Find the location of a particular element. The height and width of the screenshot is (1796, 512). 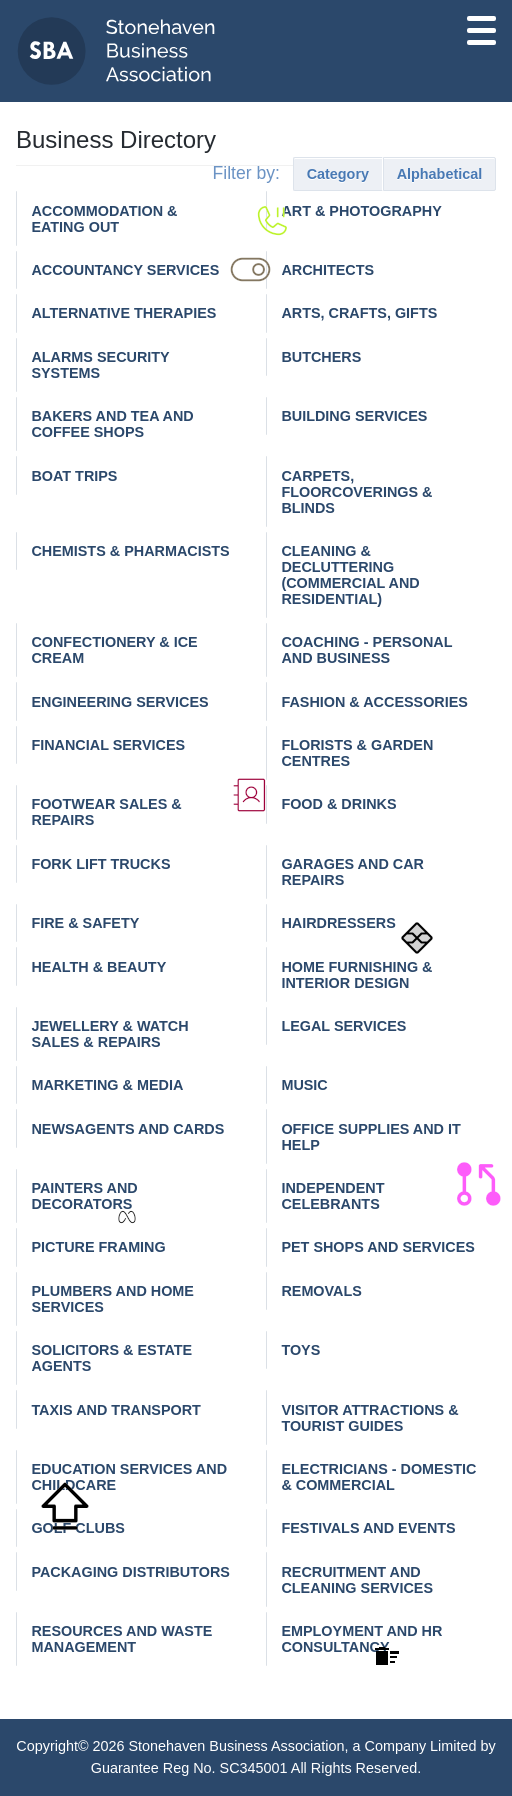

pay or receive money via pix is located at coordinates (417, 938).